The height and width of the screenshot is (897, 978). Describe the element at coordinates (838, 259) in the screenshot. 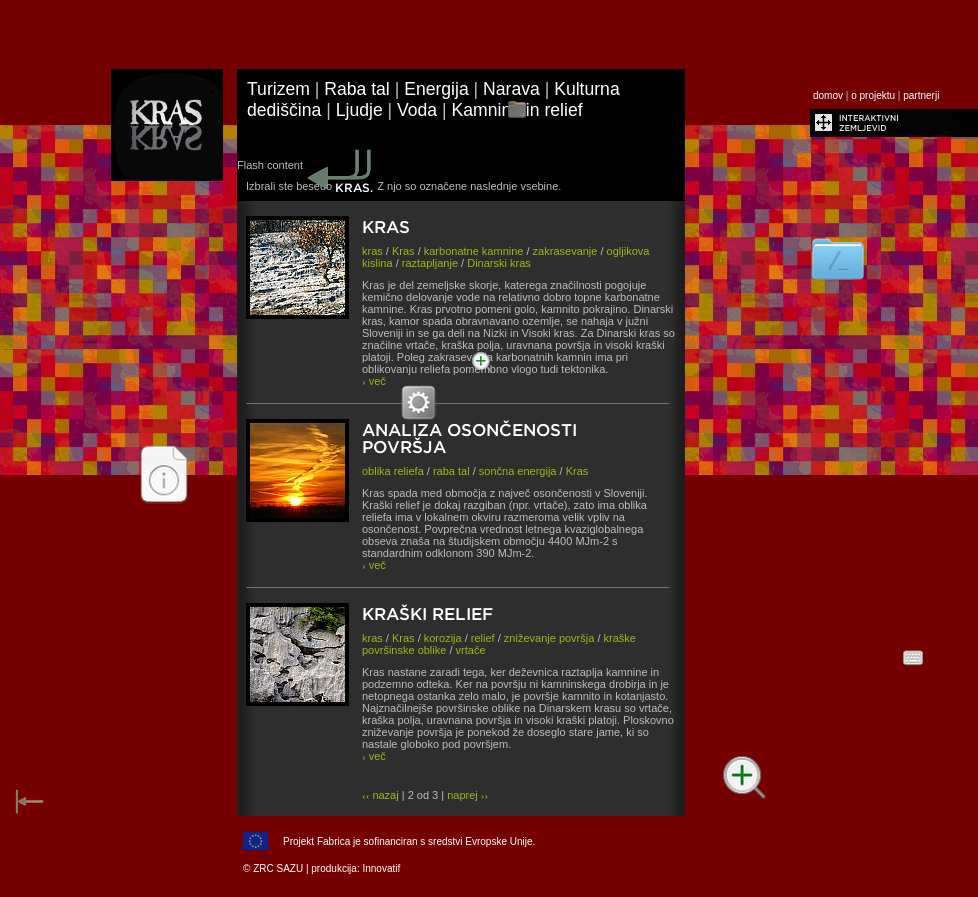

I see `access the root directory` at that location.